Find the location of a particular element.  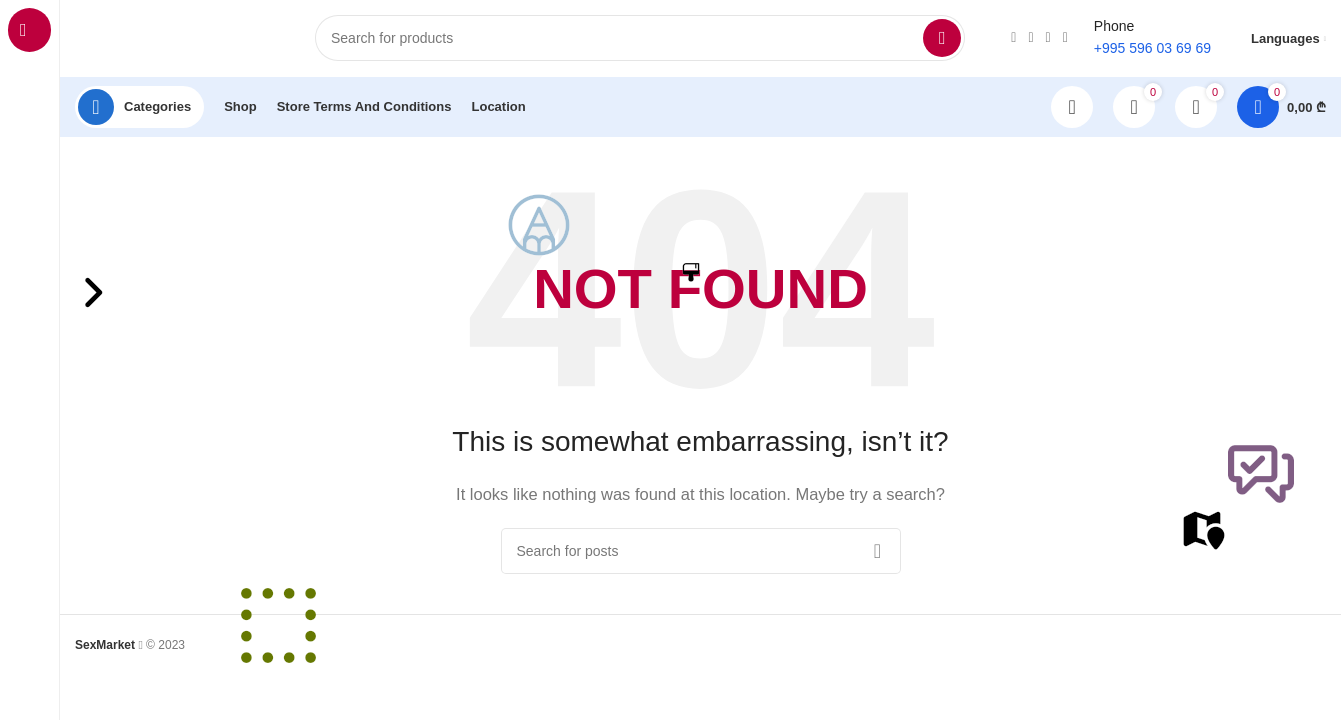

edit your profile is located at coordinates (539, 225).